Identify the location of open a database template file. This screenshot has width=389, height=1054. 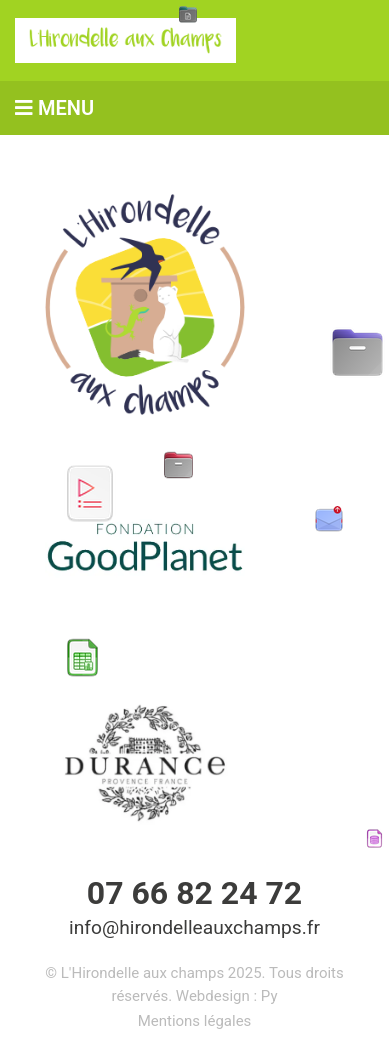
(374, 838).